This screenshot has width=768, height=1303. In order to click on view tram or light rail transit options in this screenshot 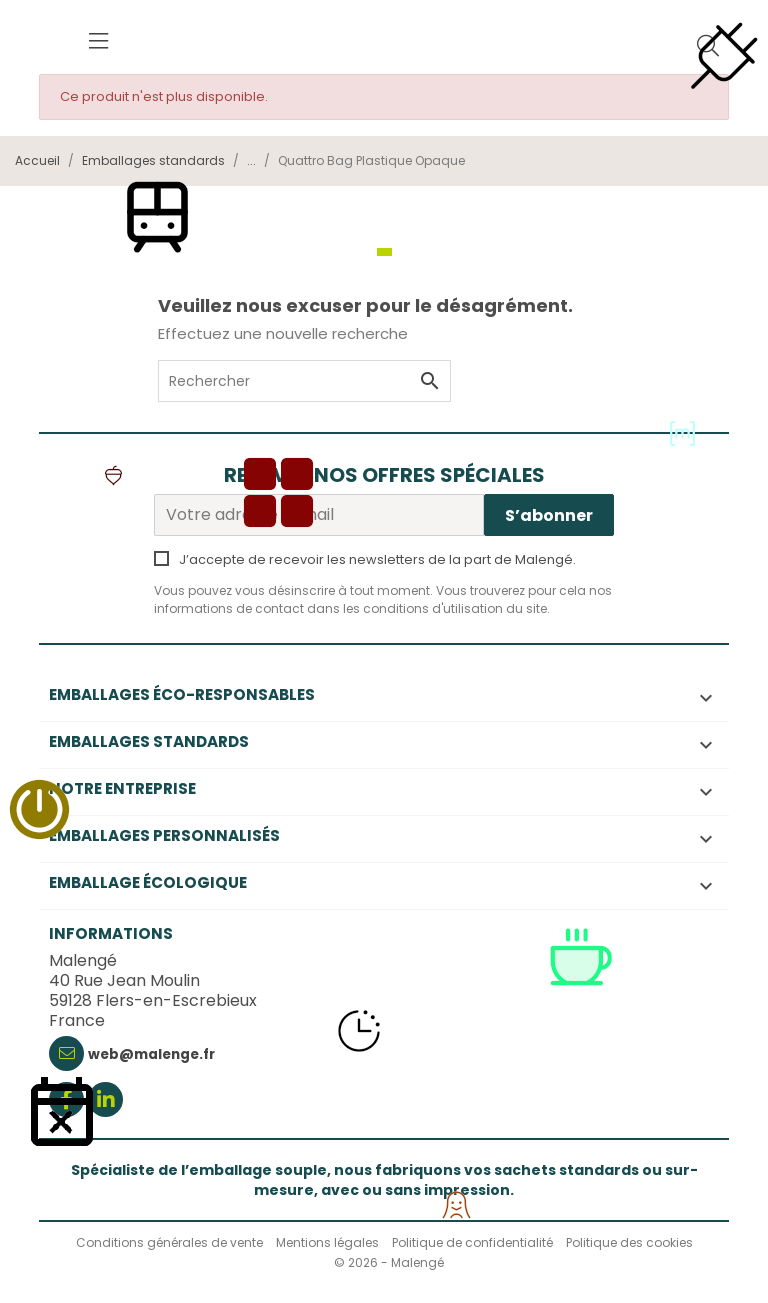, I will do `click(157, 215)`.